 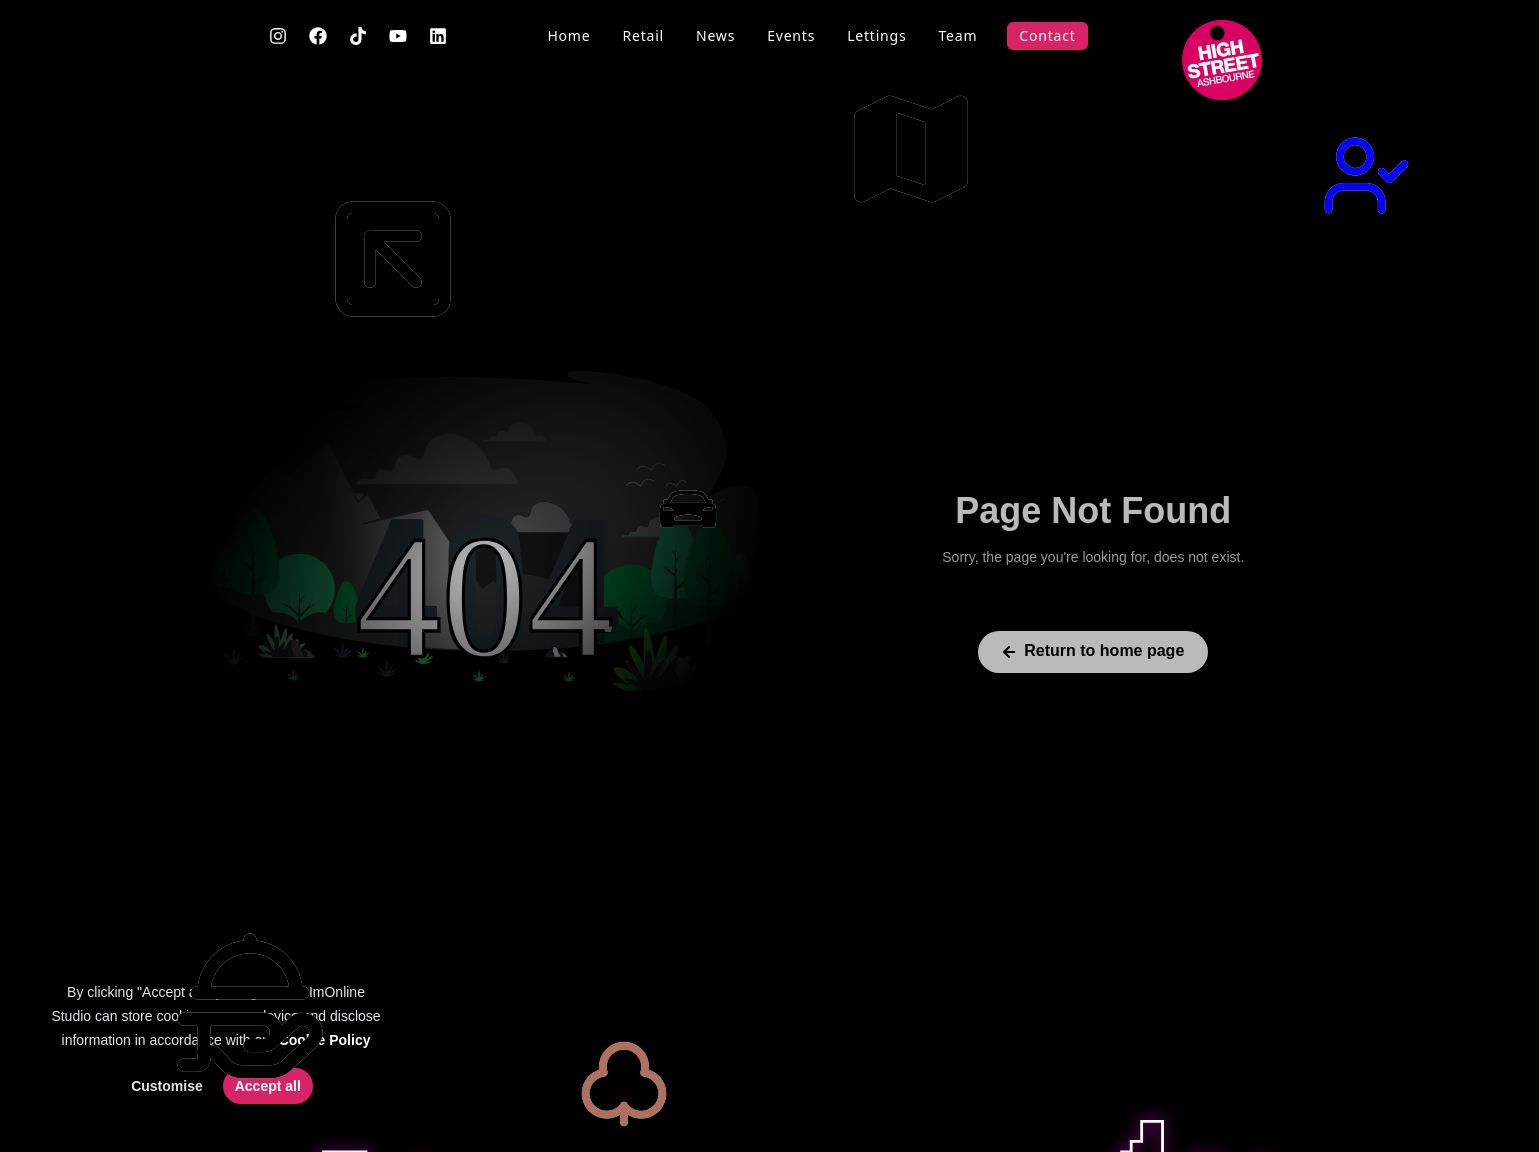 What do you see at coordinates (911, 149) in the screenshot?
I see `view map` at bounding box center [911, 149].